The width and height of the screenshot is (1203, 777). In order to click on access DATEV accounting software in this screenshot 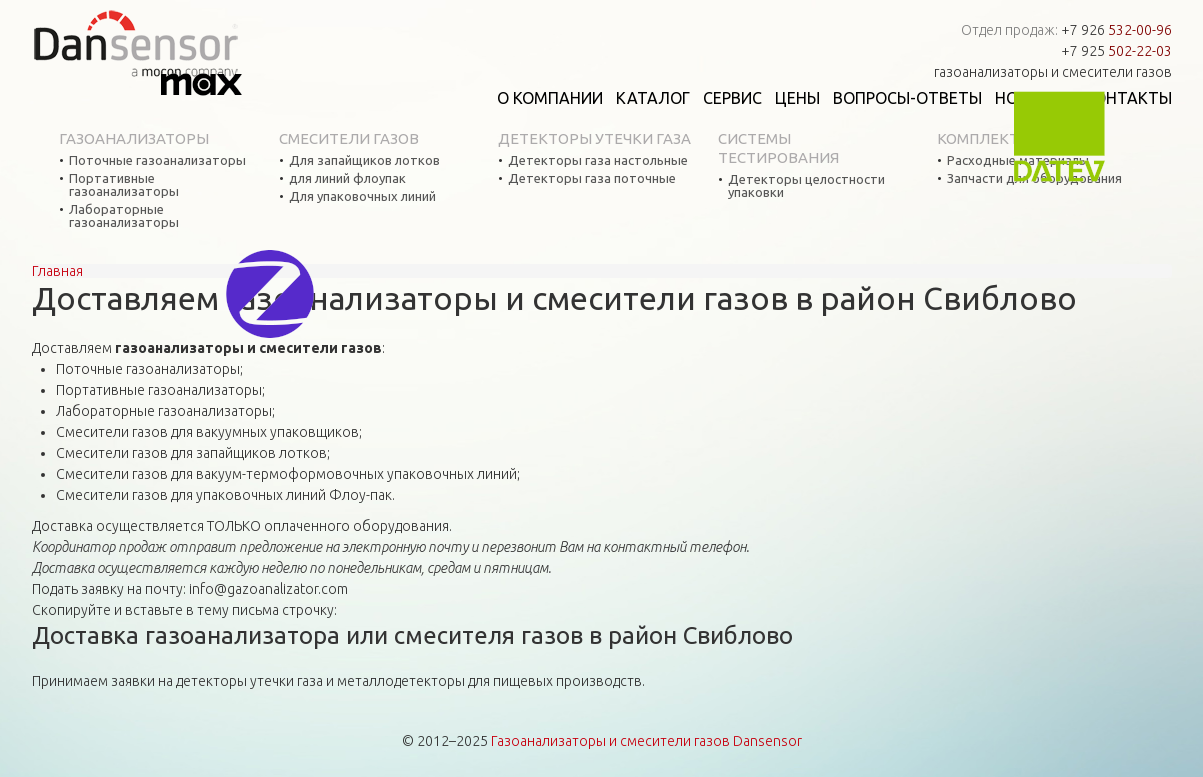, I will do `click(1059, 136)`.